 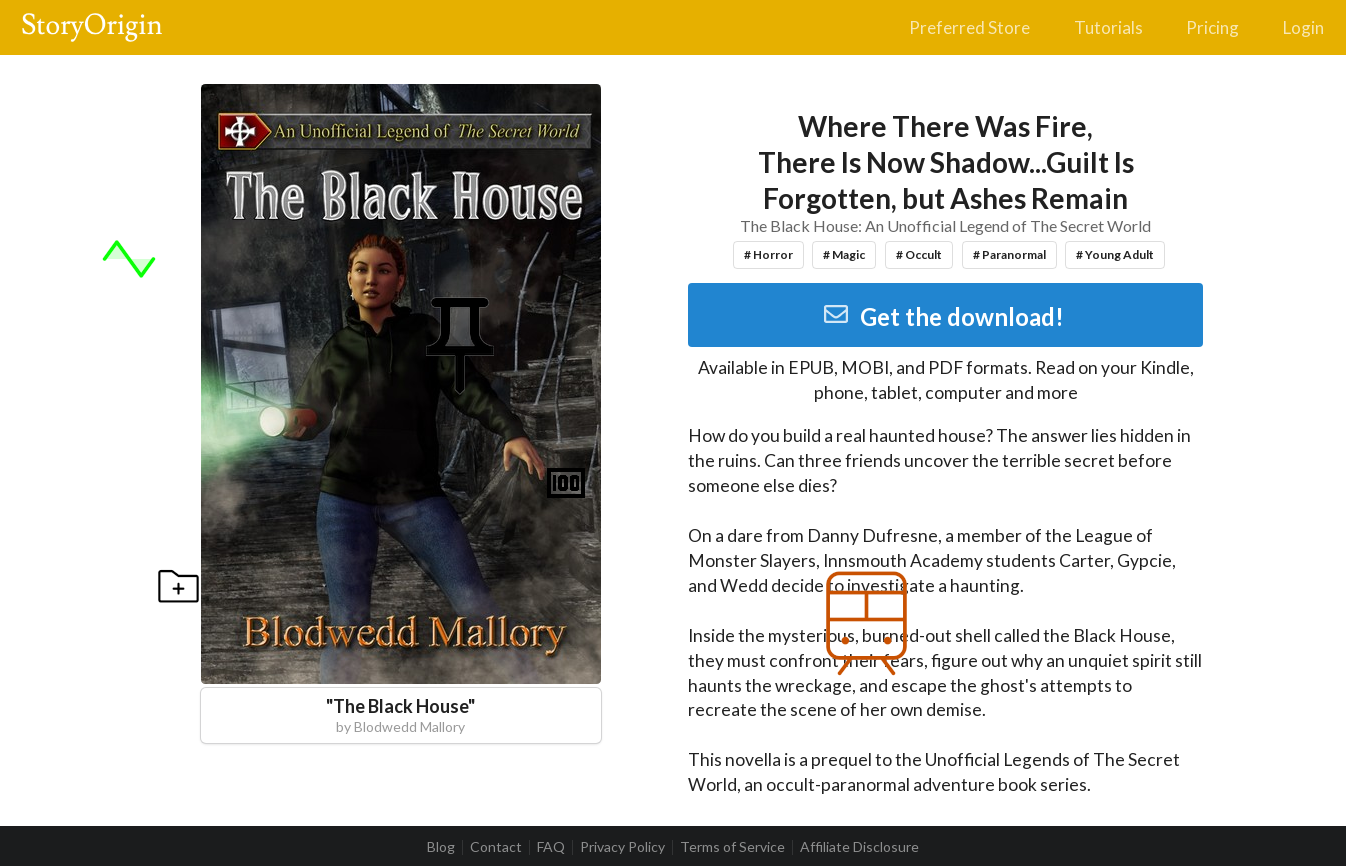 I want to click on view train schedules or transit options, so click(x=866, y=619).